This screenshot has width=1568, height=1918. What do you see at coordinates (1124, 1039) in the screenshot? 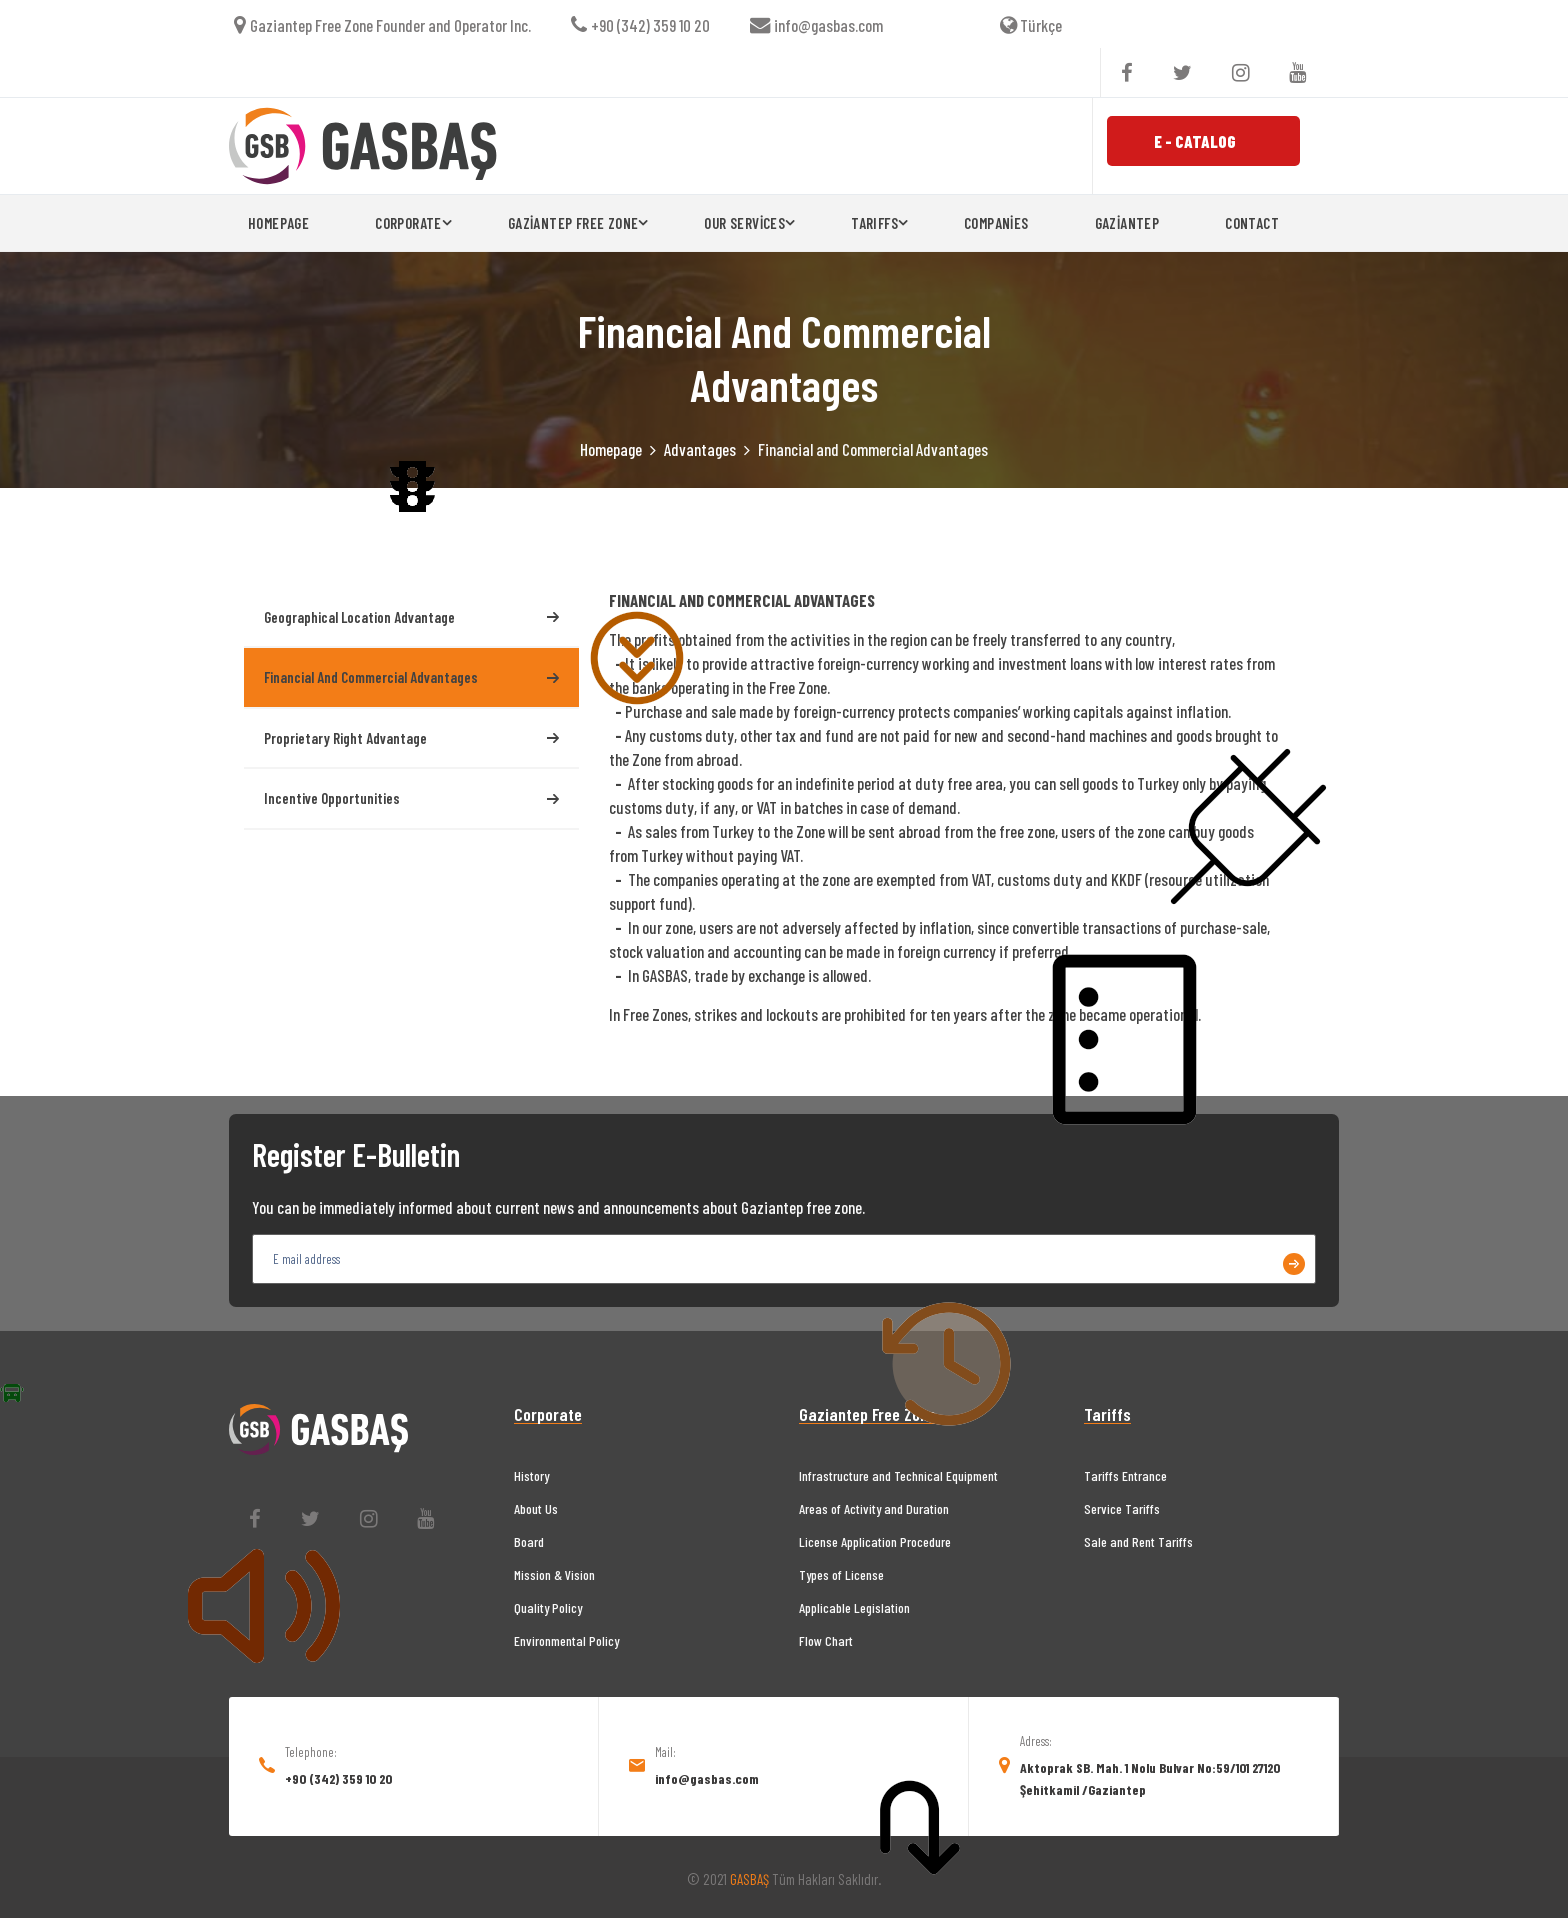
I see `view screenplay or script documents` at bounding box center [1124, 1039].